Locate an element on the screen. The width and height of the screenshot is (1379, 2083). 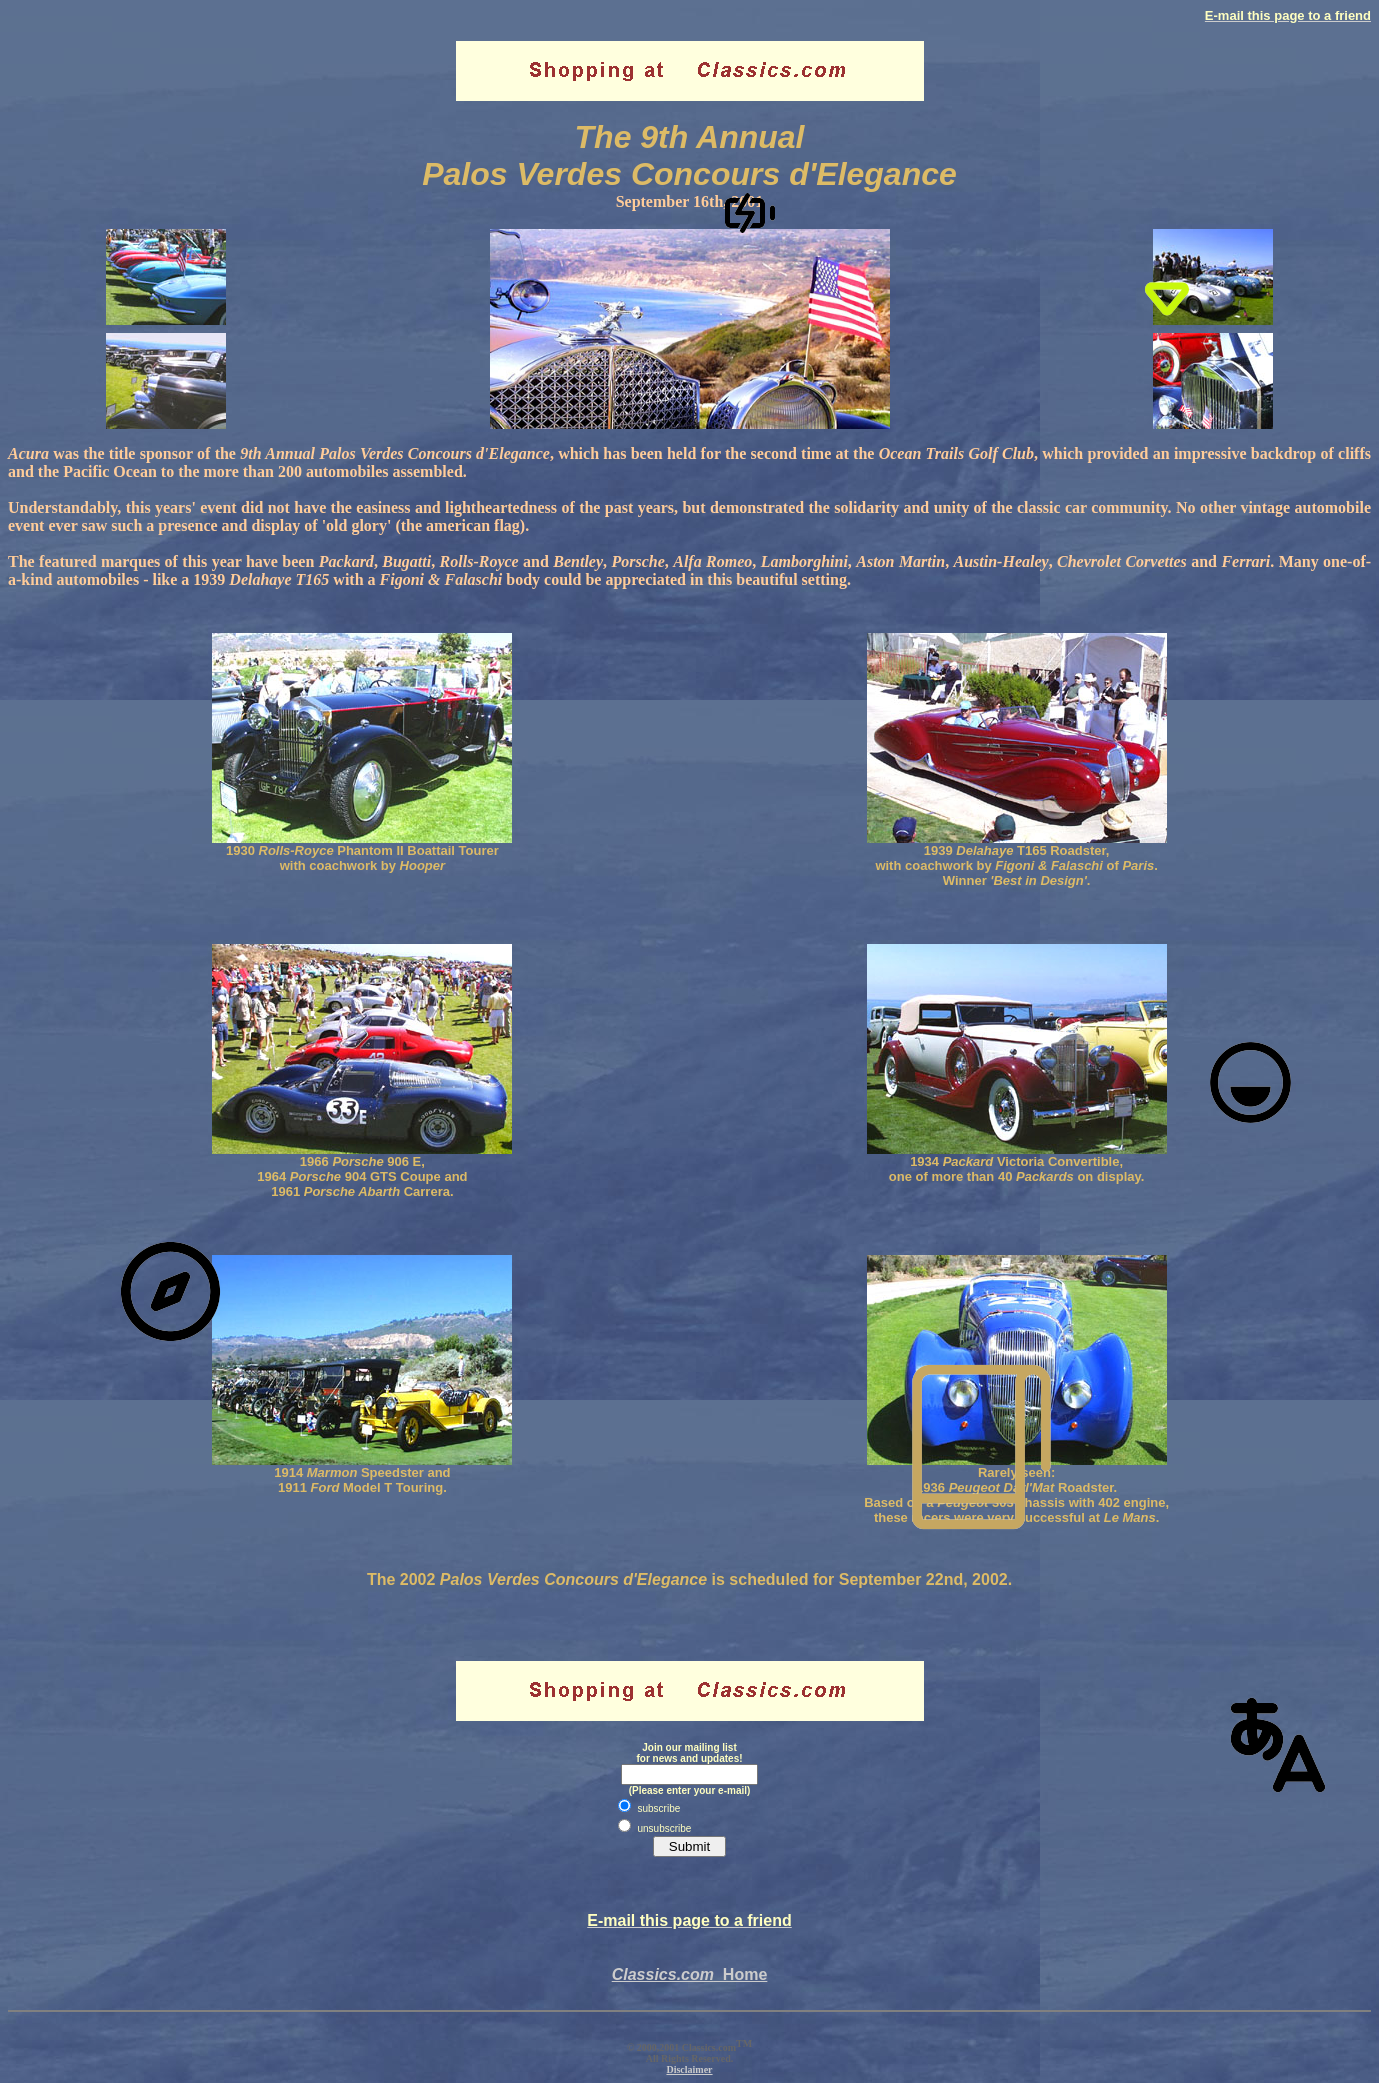
add an emoji or reaction to a message is located at coordinates (1250, 1082).